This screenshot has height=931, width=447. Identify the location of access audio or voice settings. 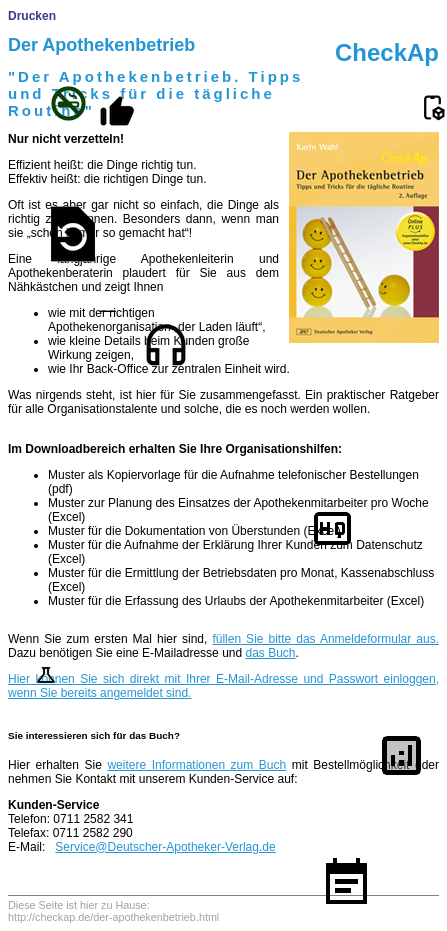
(166, 348).